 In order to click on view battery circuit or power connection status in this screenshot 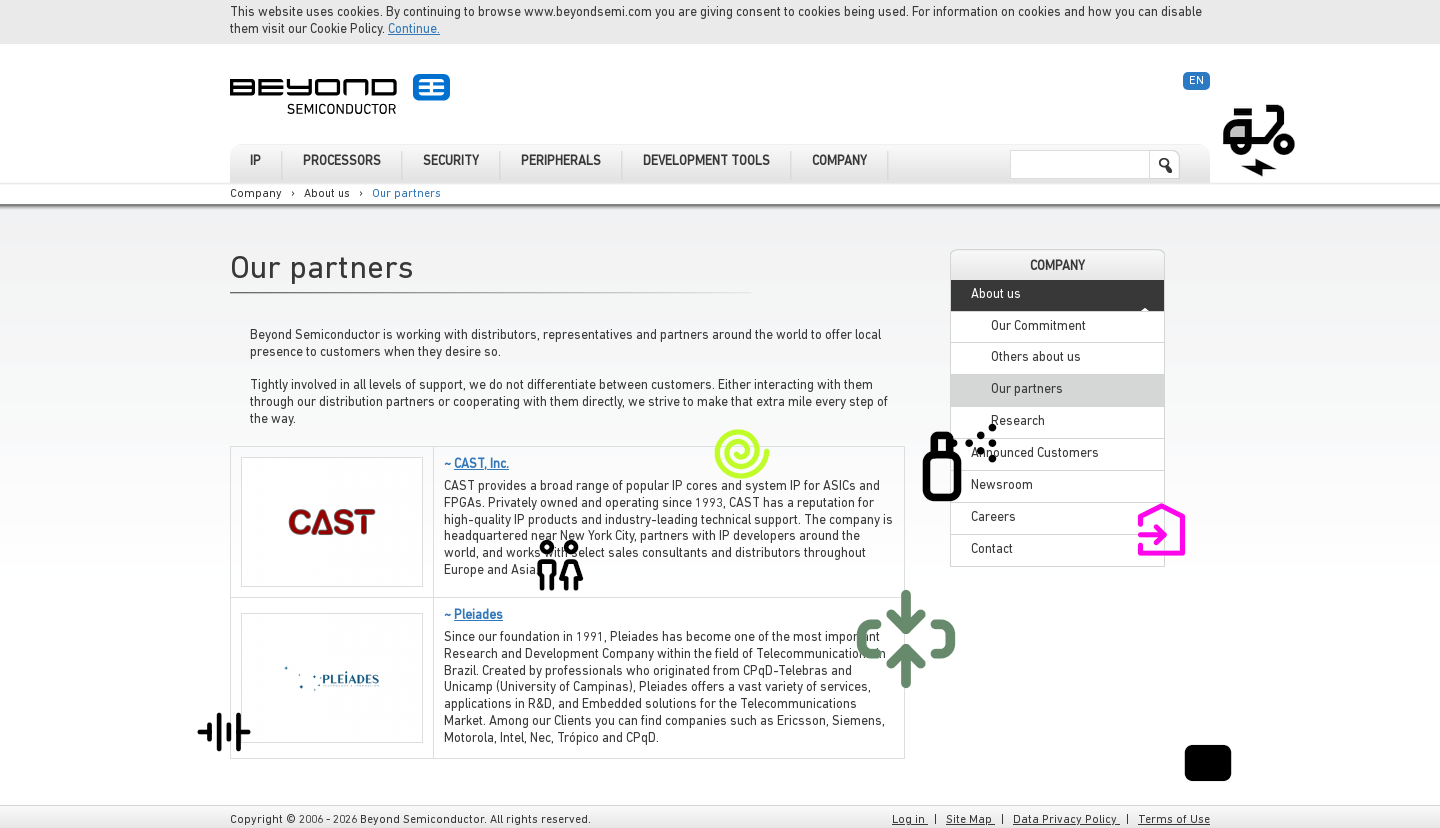, I will do `click(224, 732)`.